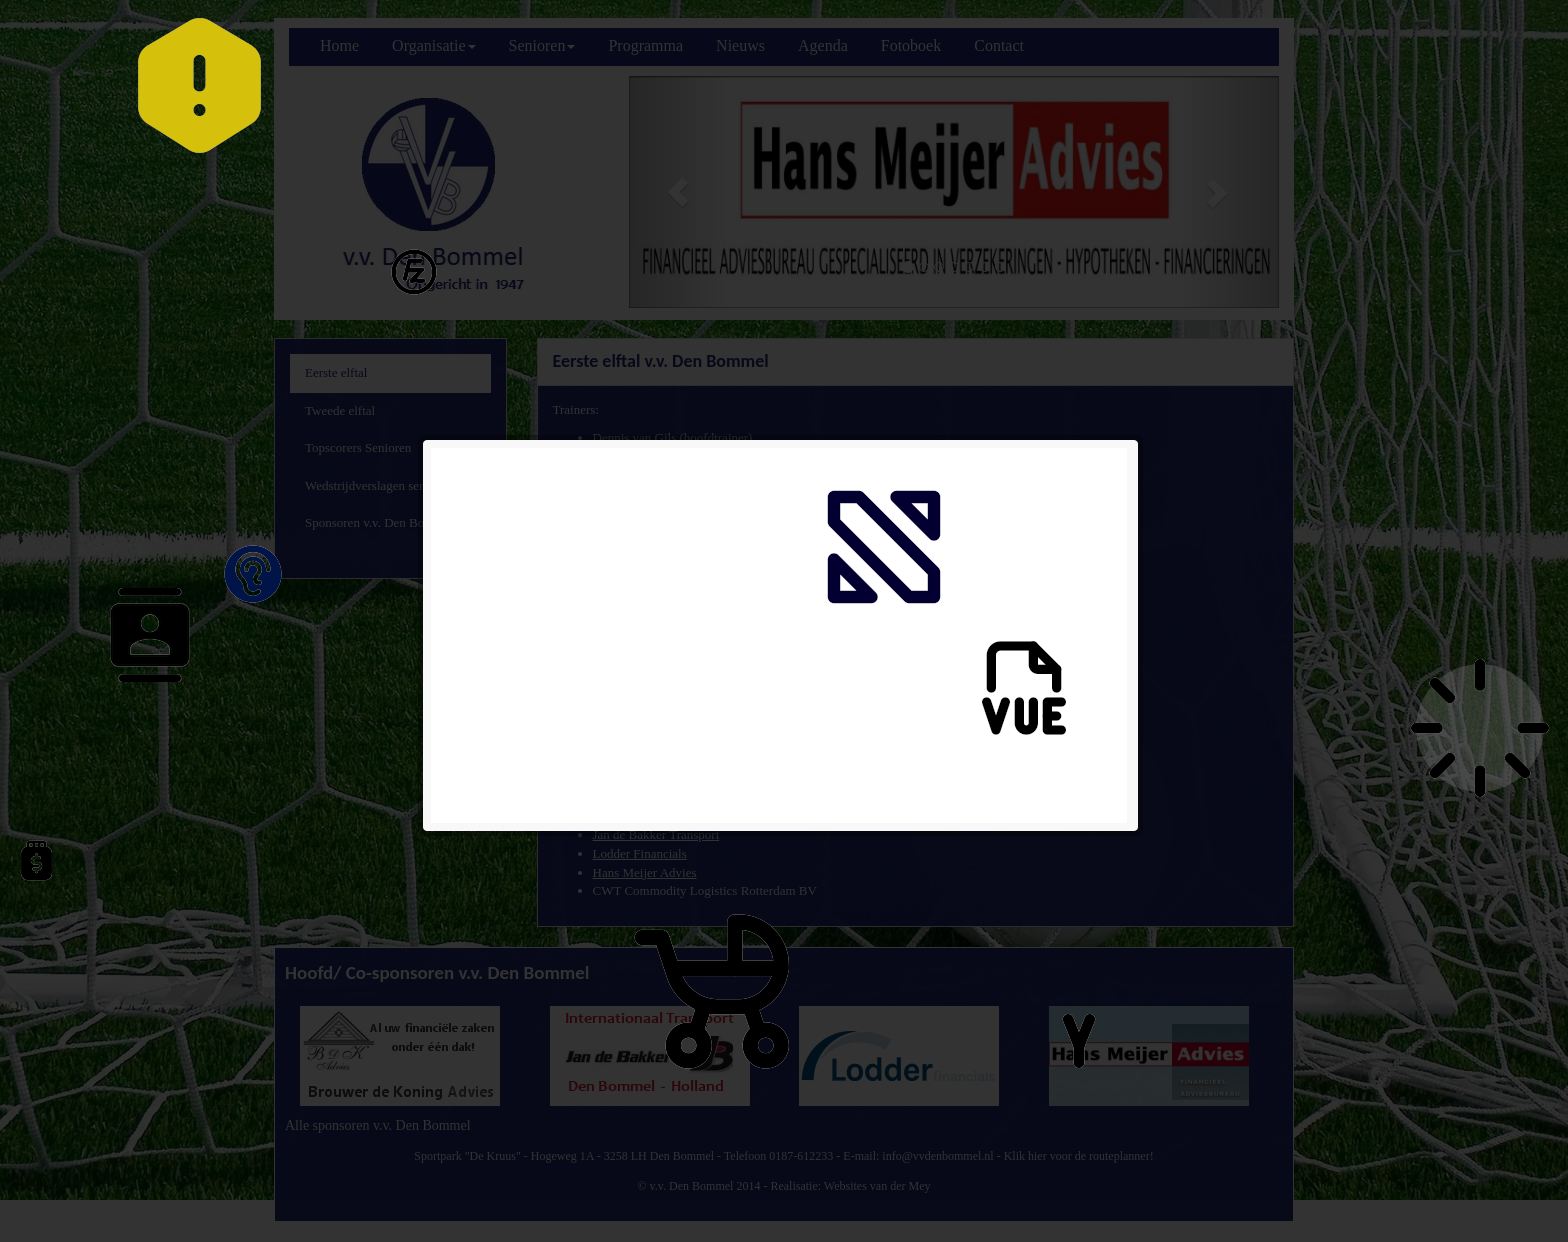  Describe the element at coordinates (884, 547) in the screenshot. I see `open apple news app` at that location.